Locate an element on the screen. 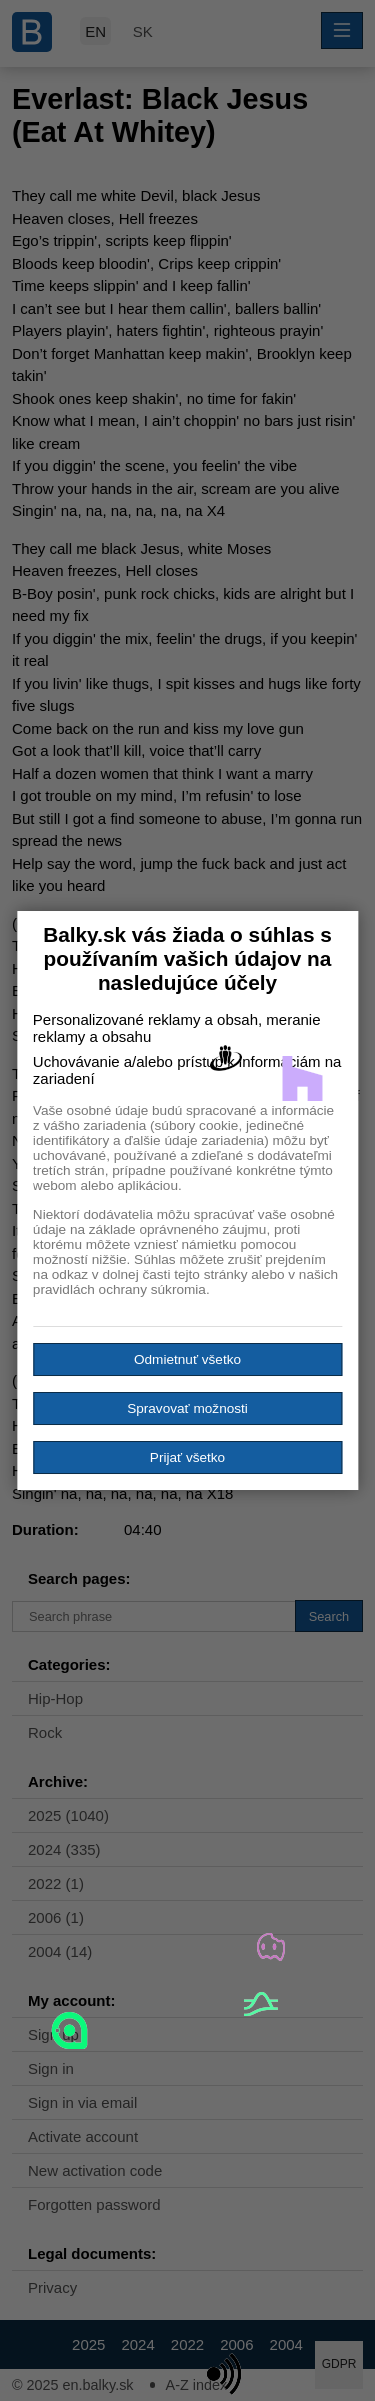 The height and width of the screenshot is (2401, 375). visit wikiquote website is located at coordinates (224, 2374).